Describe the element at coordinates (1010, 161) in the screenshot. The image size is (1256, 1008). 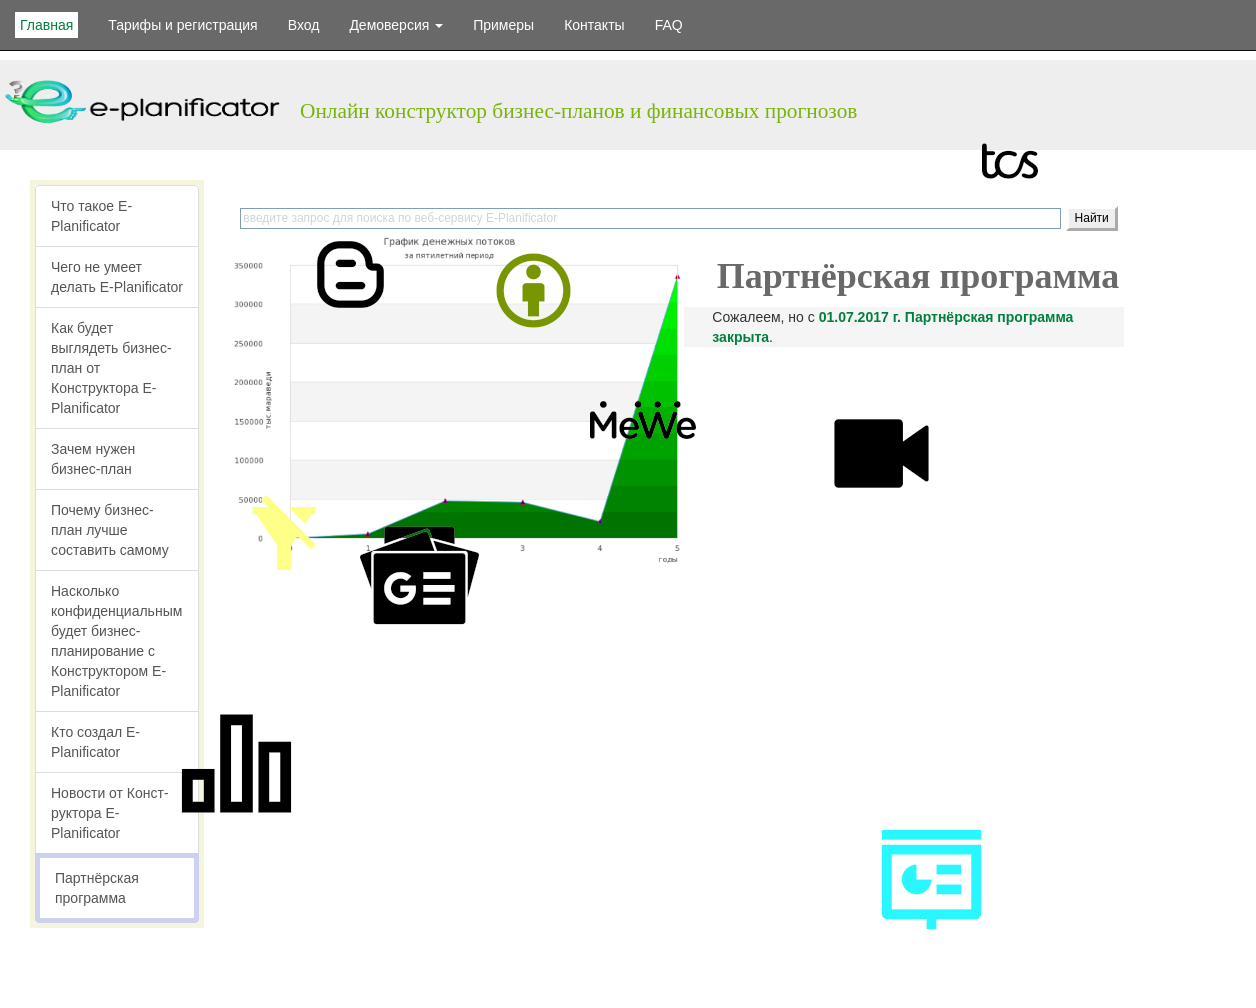
I see `Tata Consultancy Services company logo` at that location.